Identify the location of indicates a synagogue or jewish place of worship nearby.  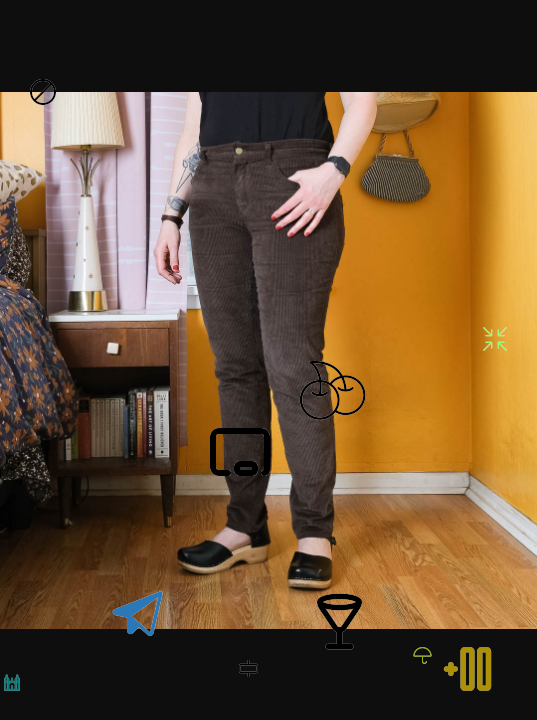
(12, 683).